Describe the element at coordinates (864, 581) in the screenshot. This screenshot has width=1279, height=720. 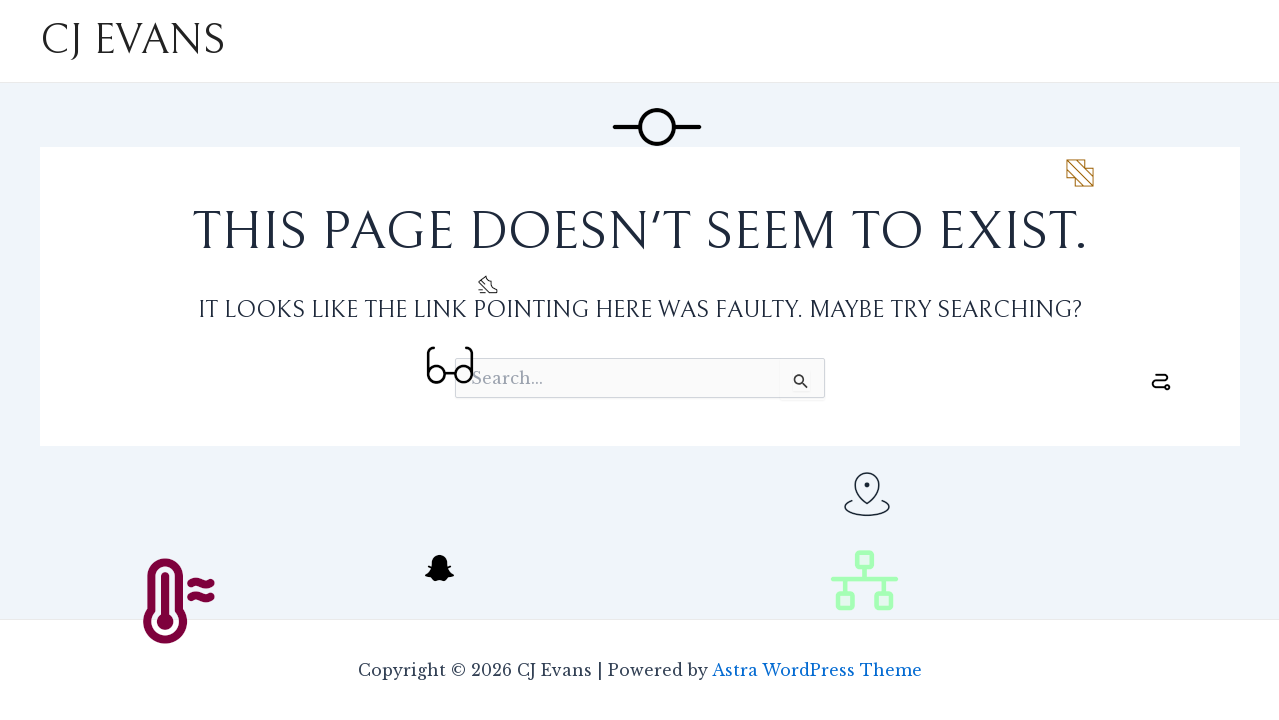
I see `view network topology or connected devices` at that location.